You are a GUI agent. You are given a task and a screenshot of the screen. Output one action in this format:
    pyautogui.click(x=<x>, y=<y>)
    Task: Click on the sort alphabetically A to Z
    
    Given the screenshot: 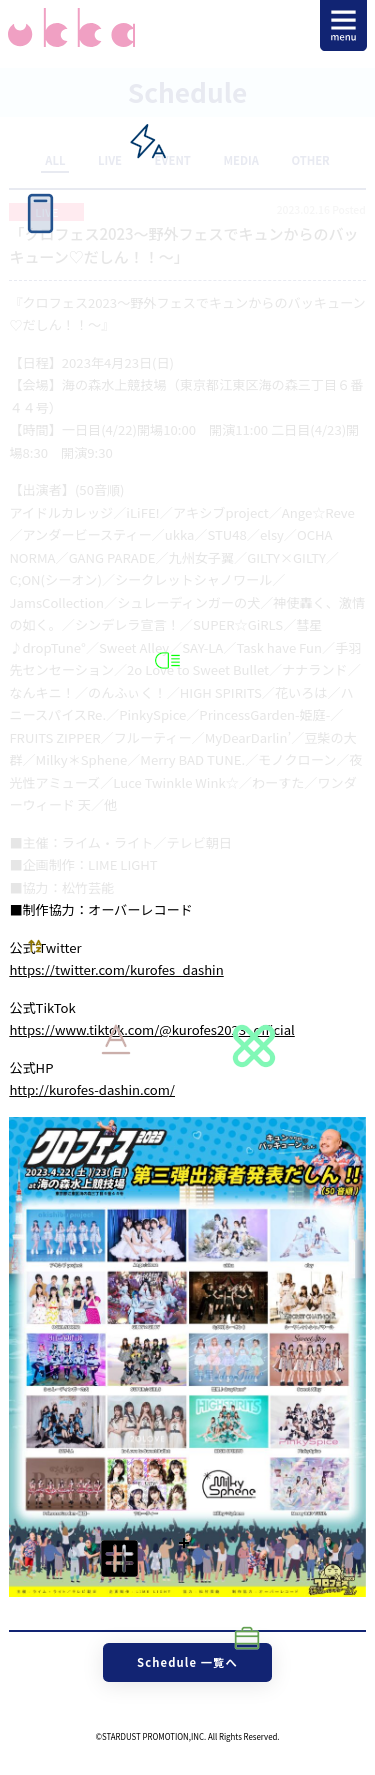 What is the action you would take?
    pyautogui.click(x=35, y=946)
    